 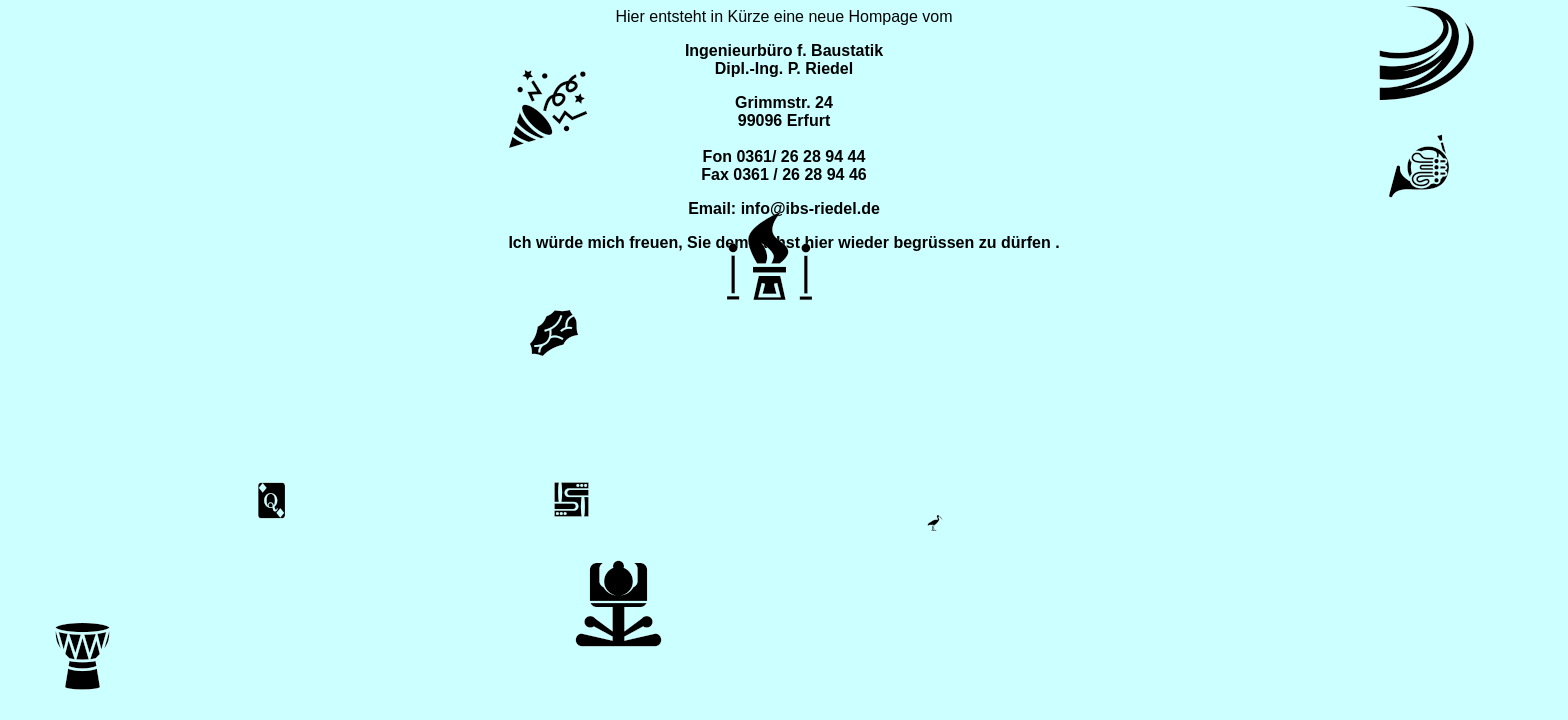 What do you see at coordinates (554, 333) in the screenshot?
I see `craft or upgrade primitive tools` at bounding box center [554, 333].